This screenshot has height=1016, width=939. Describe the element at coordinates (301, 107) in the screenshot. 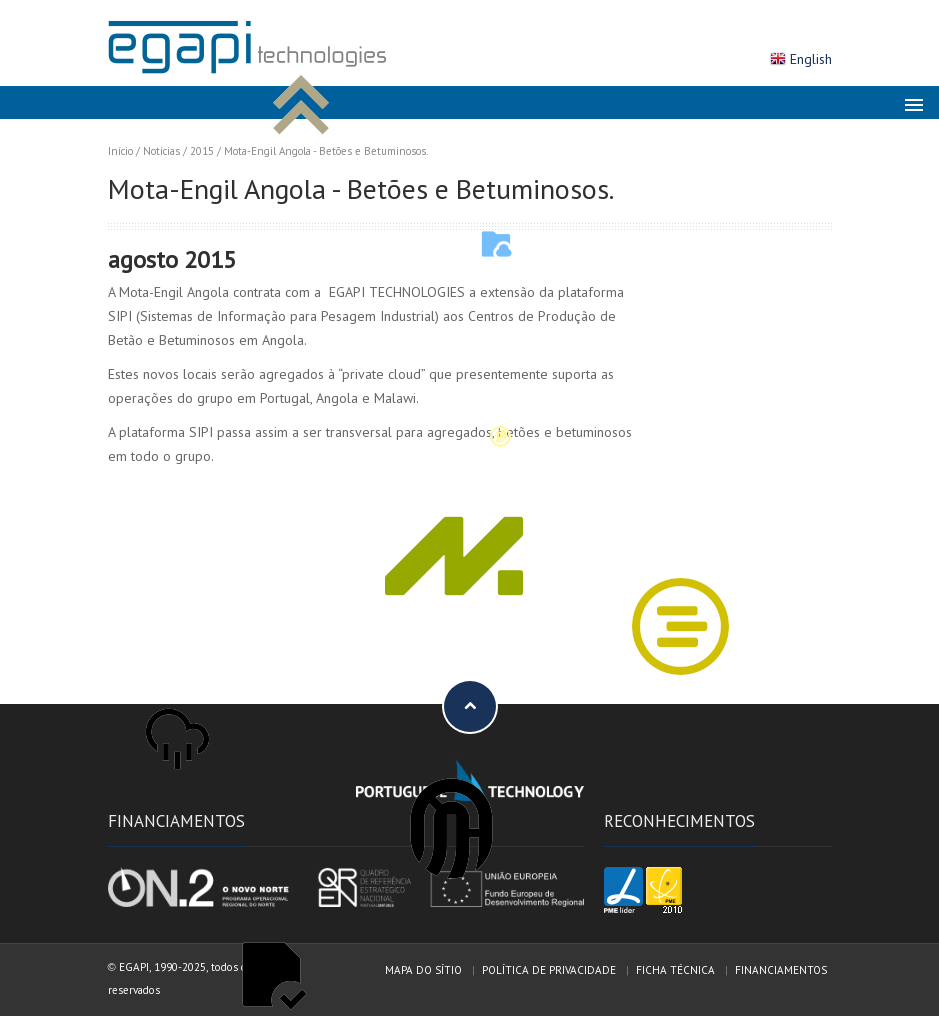

I see `scroll to top of page` at that location.